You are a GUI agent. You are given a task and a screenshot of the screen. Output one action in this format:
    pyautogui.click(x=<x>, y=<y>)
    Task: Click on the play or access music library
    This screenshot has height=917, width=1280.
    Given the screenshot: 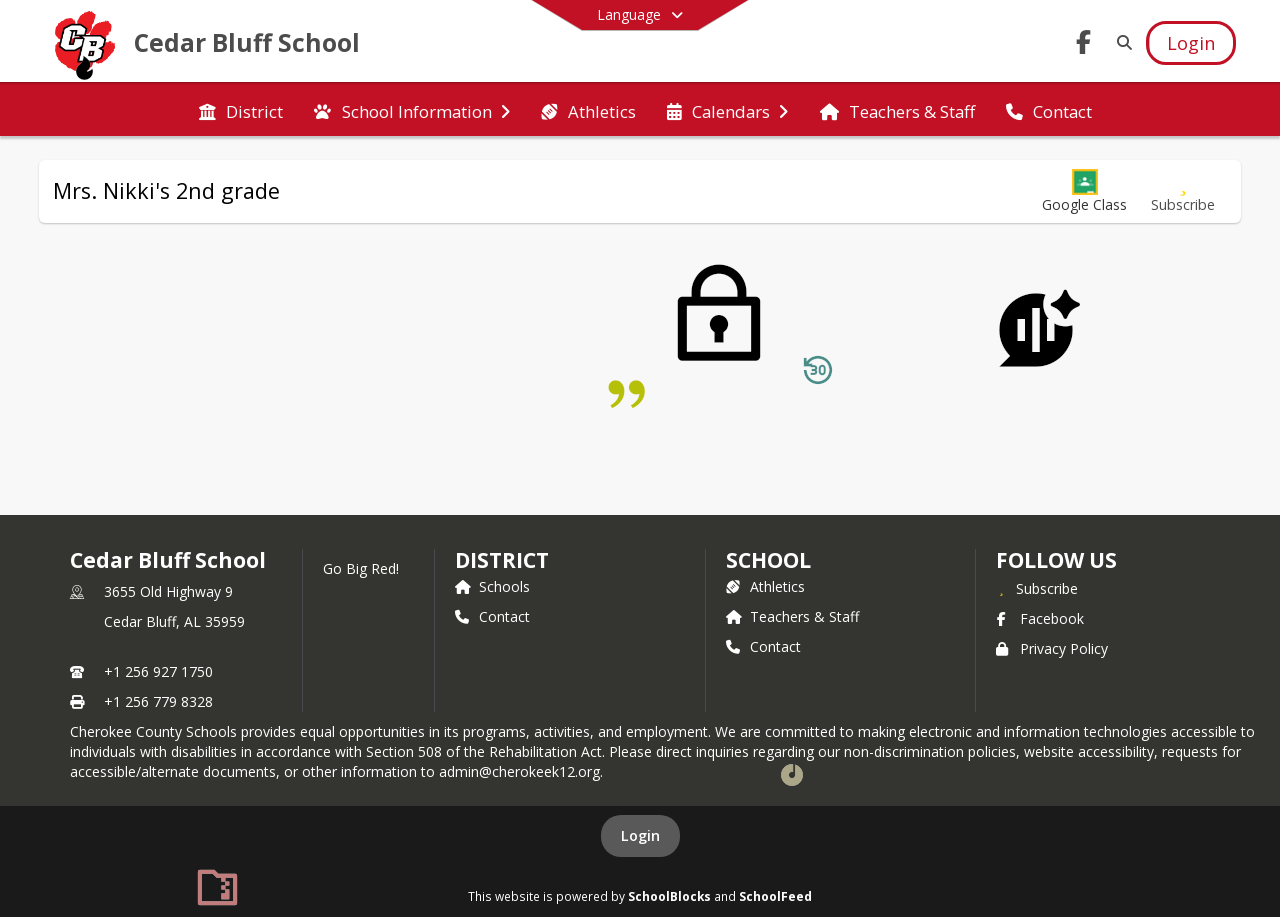 What is the action you would take?
    pyautogui.click(x=792, y=775)
    